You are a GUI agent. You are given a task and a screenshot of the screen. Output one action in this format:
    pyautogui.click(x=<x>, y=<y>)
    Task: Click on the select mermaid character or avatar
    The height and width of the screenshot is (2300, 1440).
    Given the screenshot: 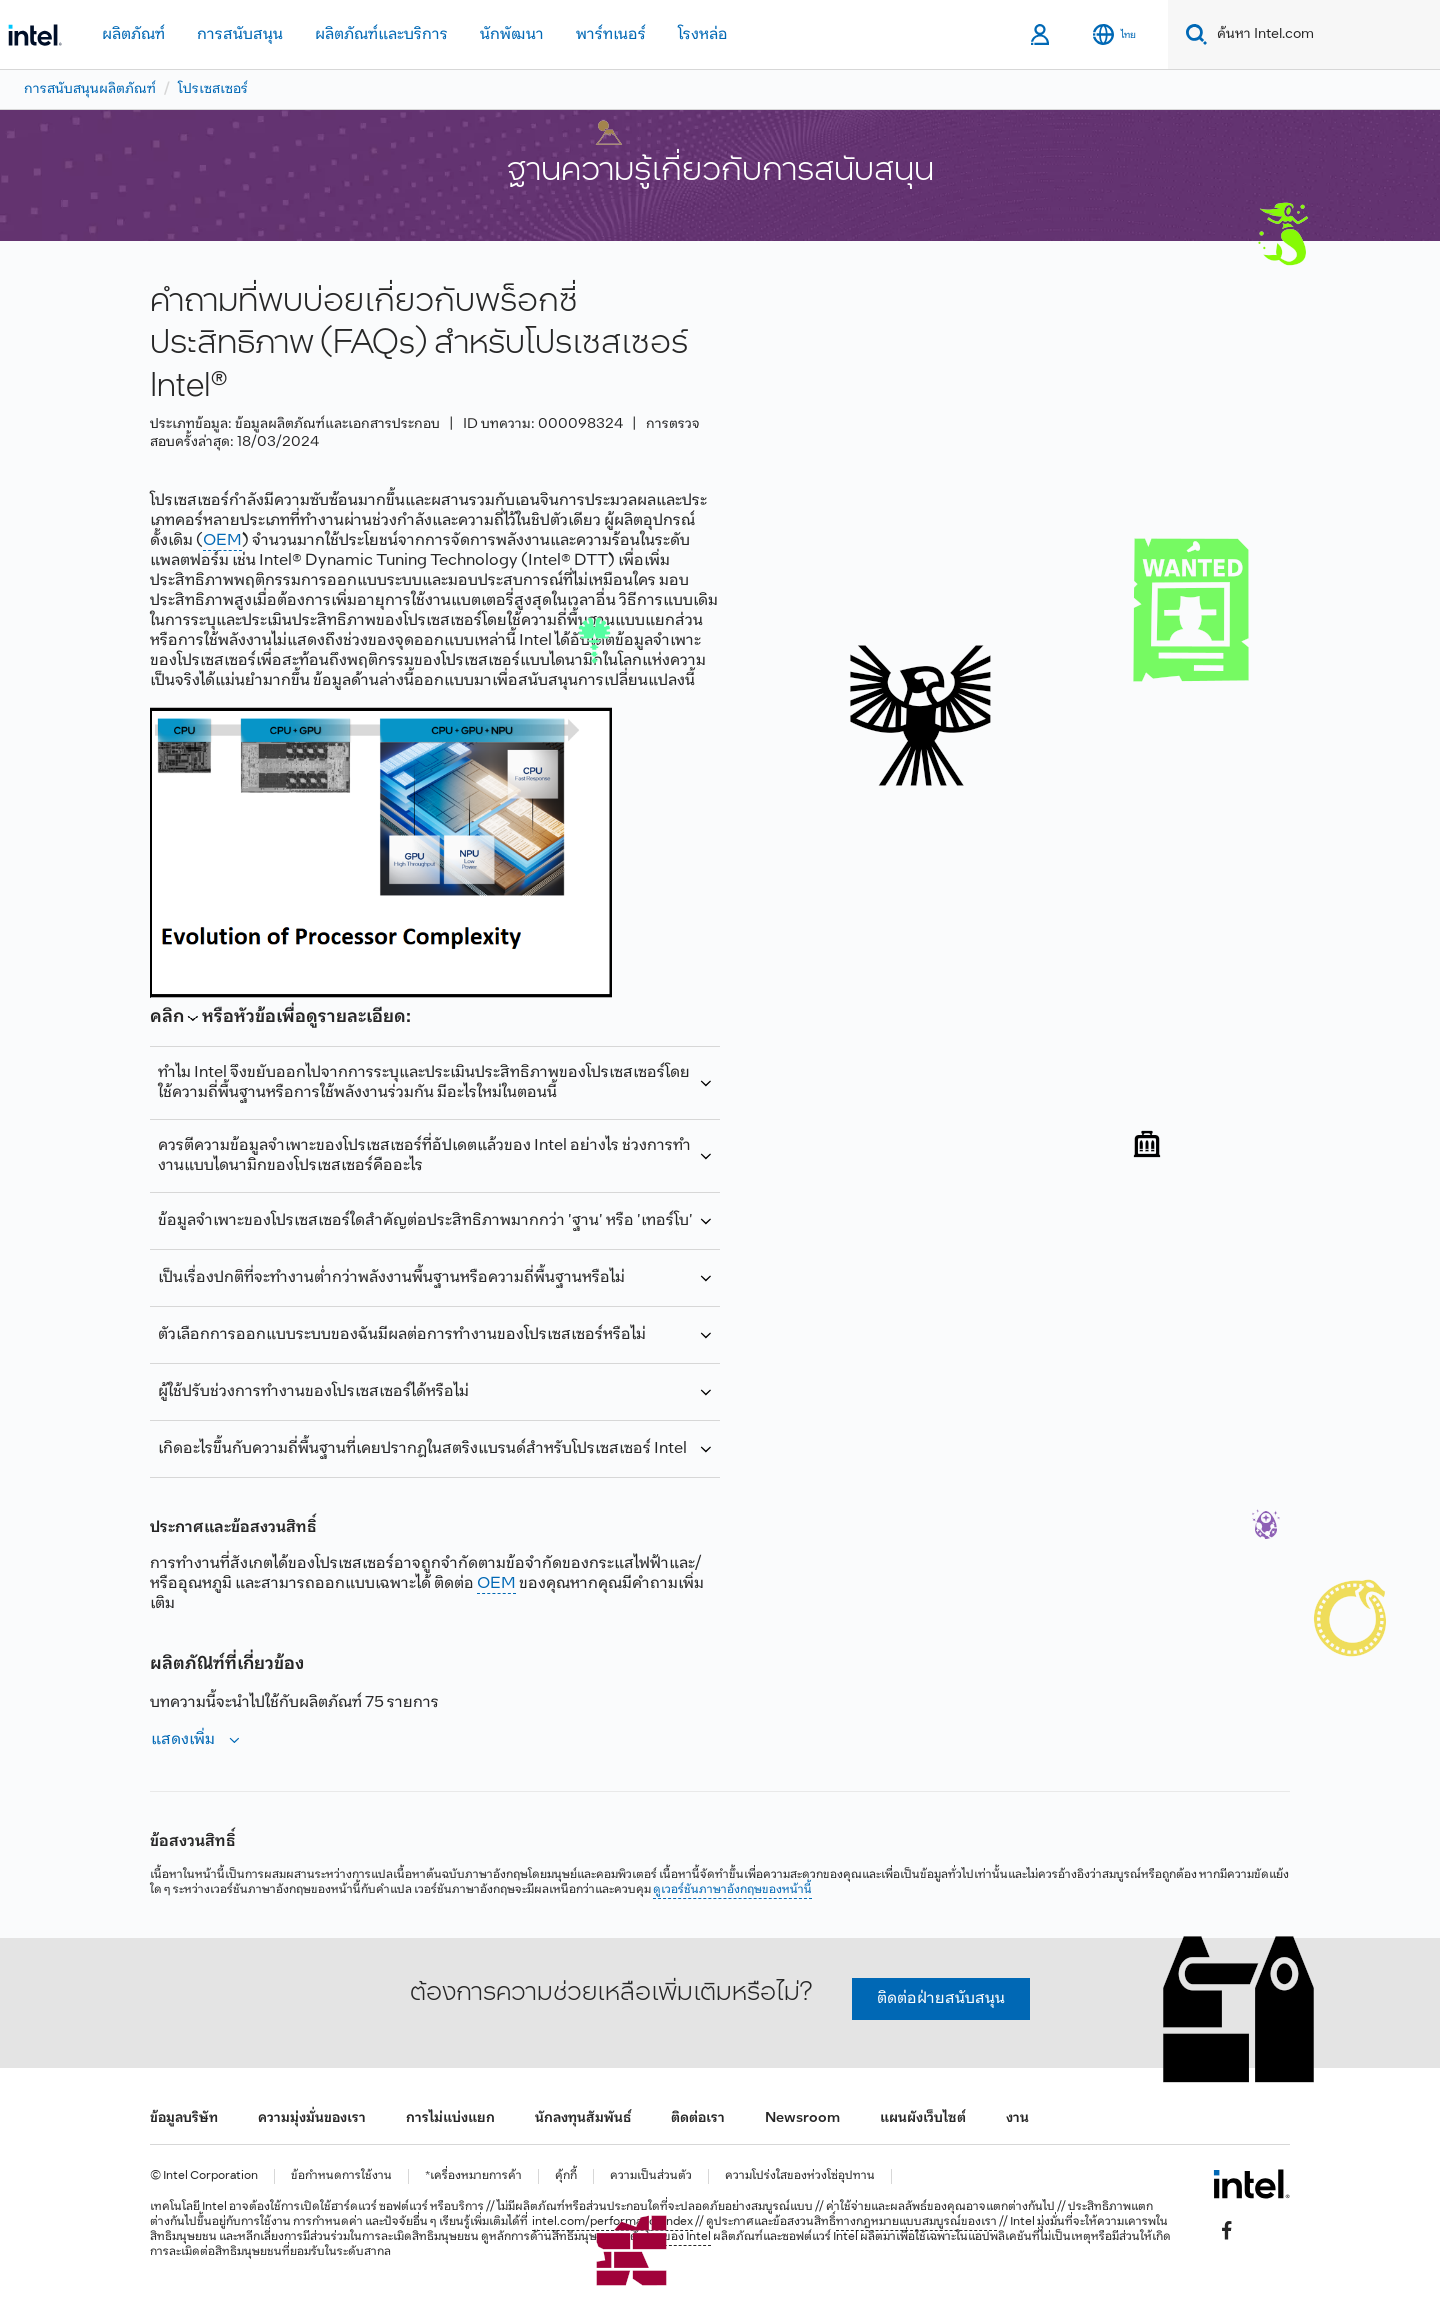 What is the action you would take?
    pyautogui.click(x=1286, y=234)
    